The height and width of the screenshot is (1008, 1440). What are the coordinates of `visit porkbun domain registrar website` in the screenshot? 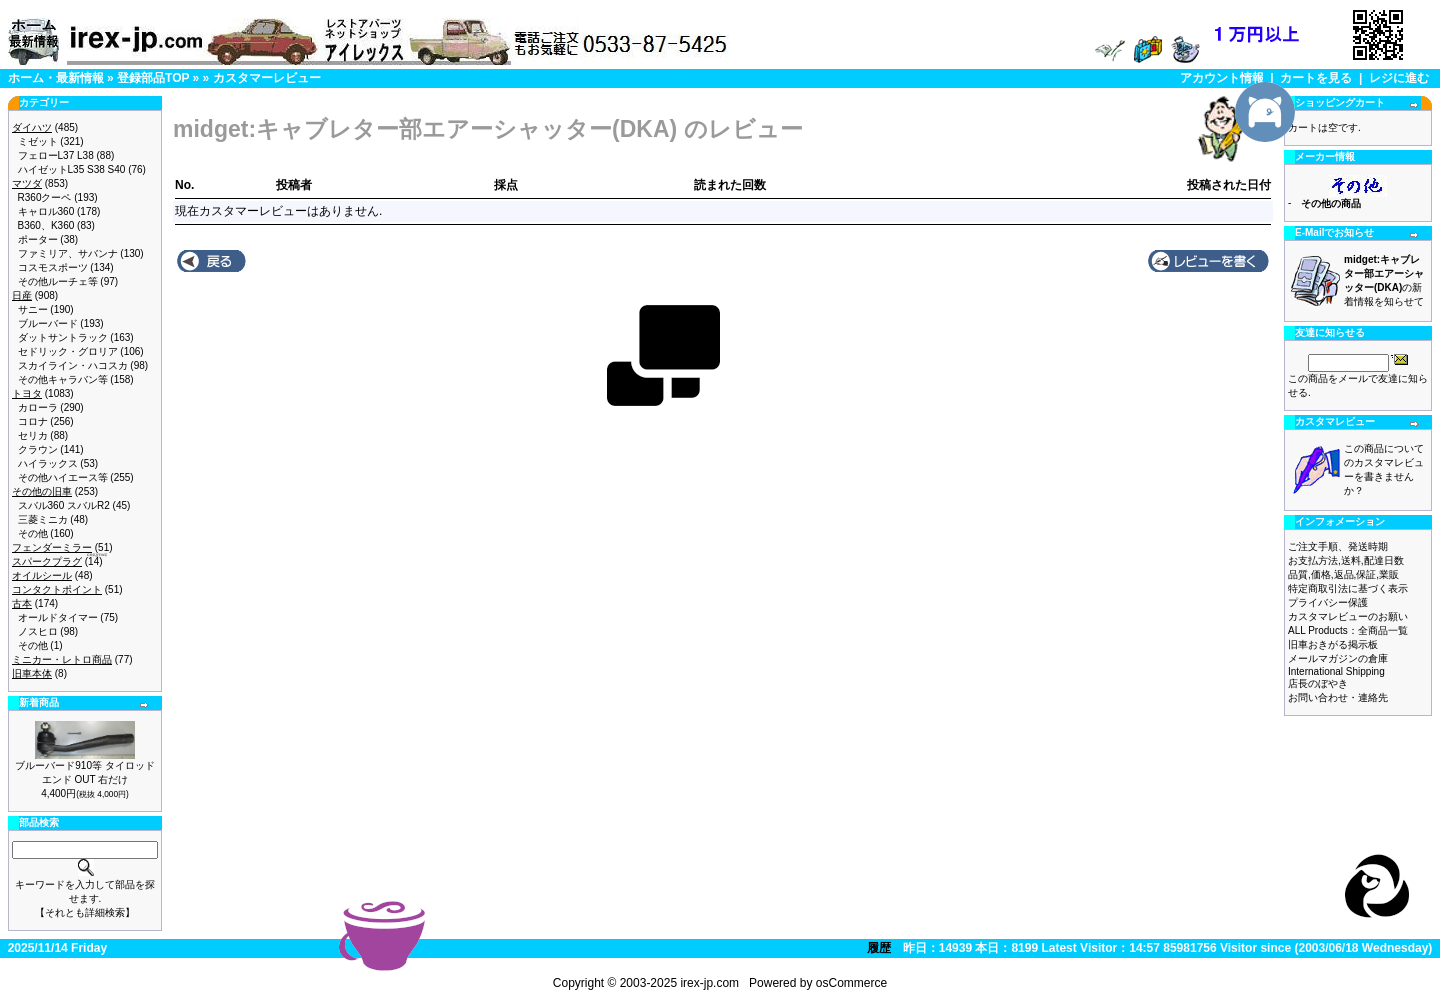 It's located at (1265, 112).